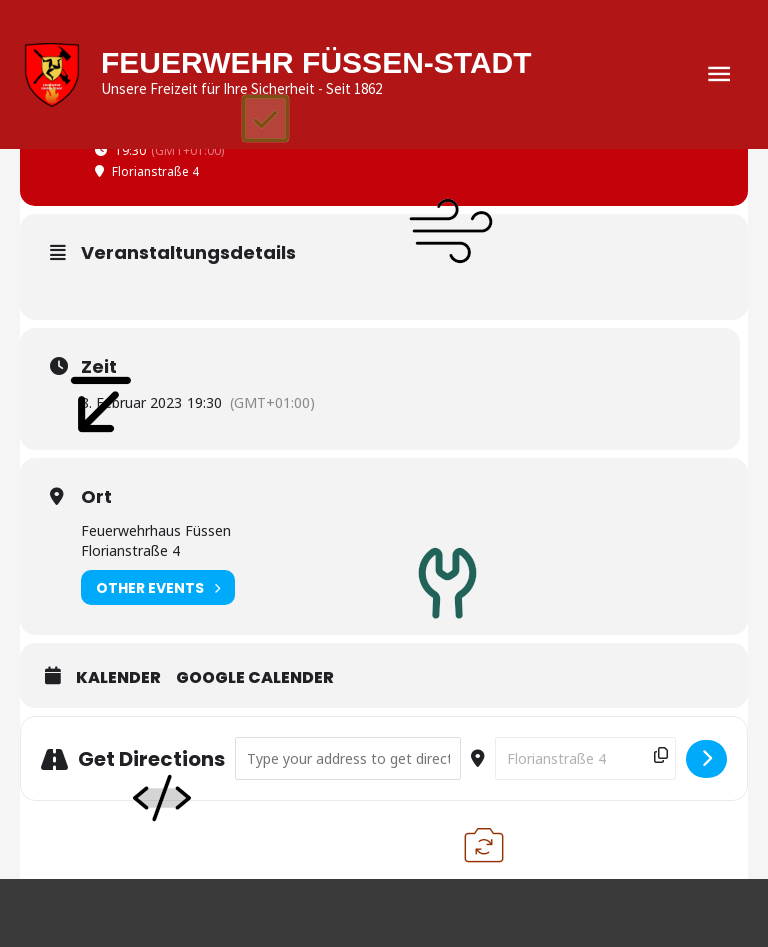 The image size is (768, 947). Describe the element at coordinates (265, 118) in the screenshot. I see `mark task as complete` at that location.